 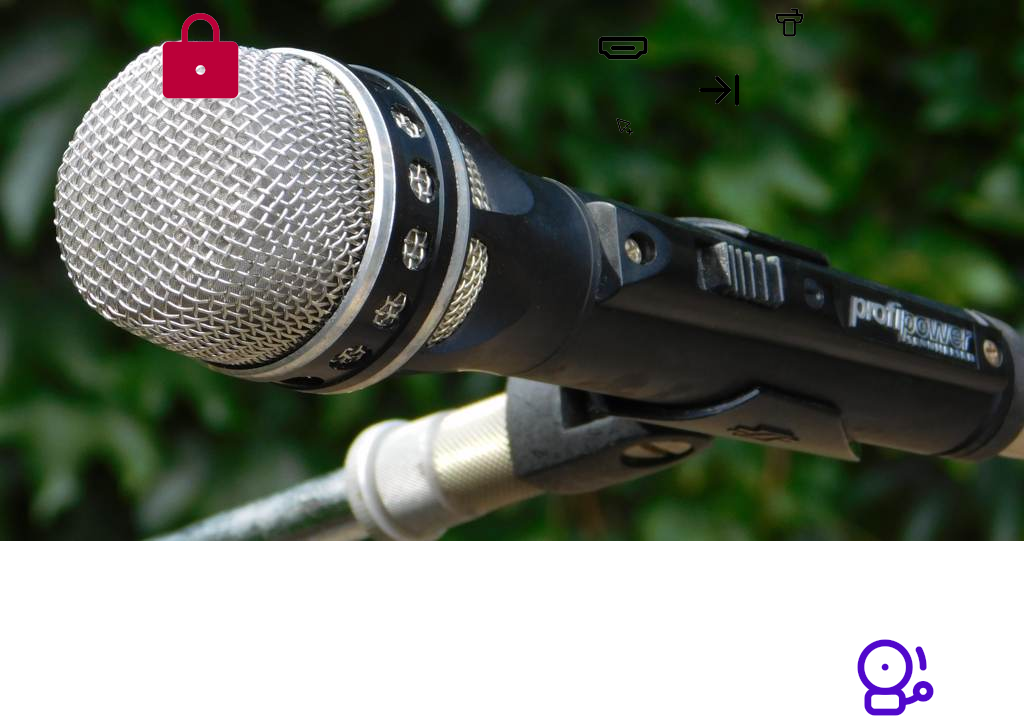 What do you see at coordinates (200, 60) in the screenshot?
I see `indicates a locked or secured item` at bounding box center [200, 60].